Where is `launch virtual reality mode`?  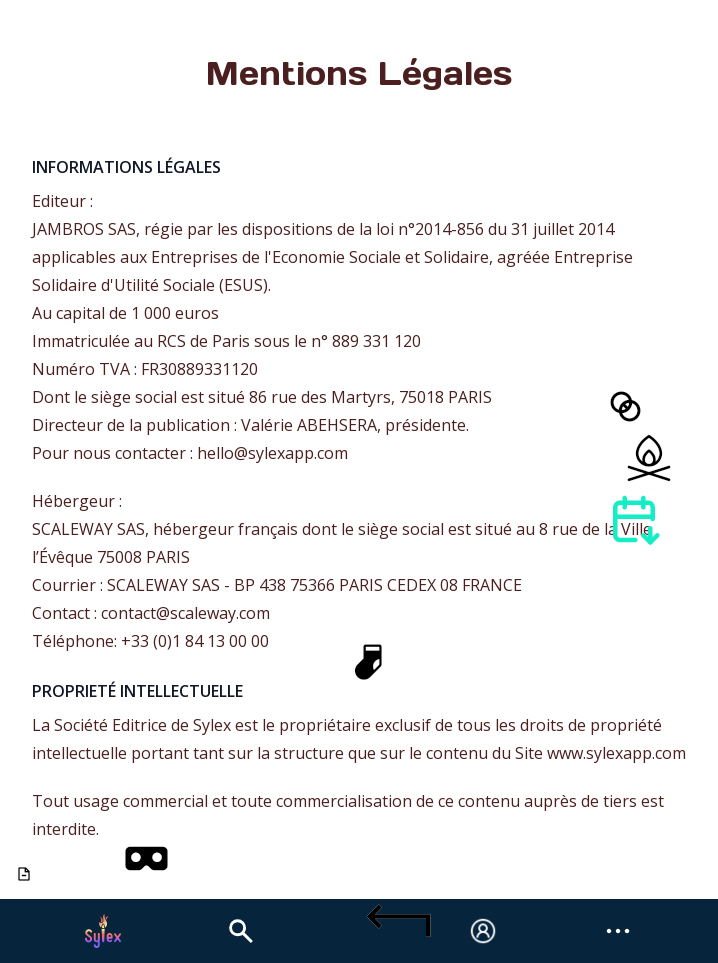
launch virtual reality mode is located at coordinates (146, 858).